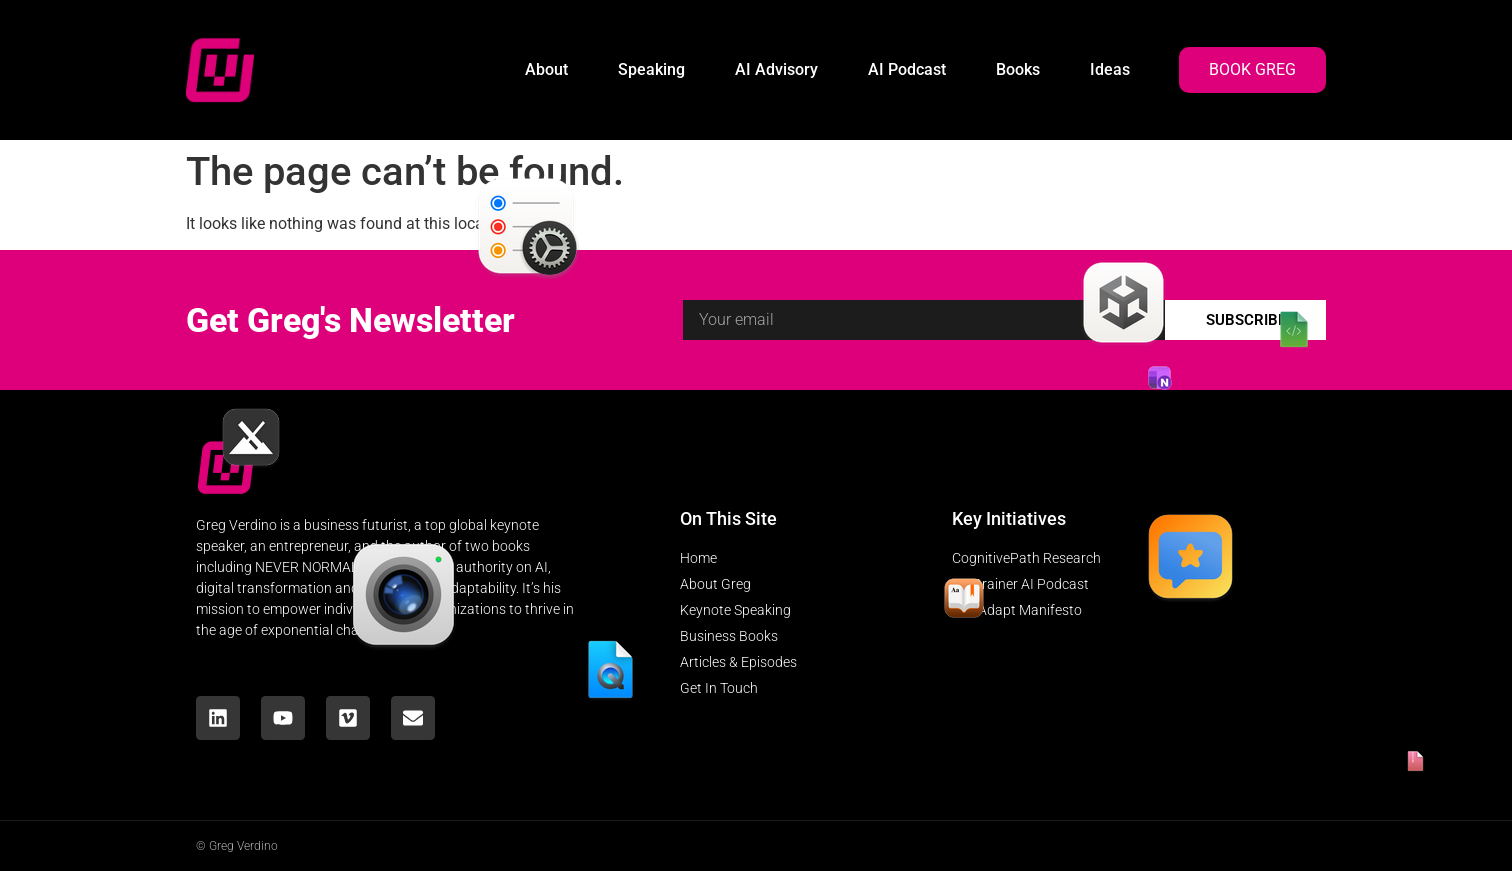 Image resolution: width=1512 pixels, height=871 pixels. Describe the element at coordinates (964, 598) in the screenshot. I see `open QuickLookup dictionary app` at that location.